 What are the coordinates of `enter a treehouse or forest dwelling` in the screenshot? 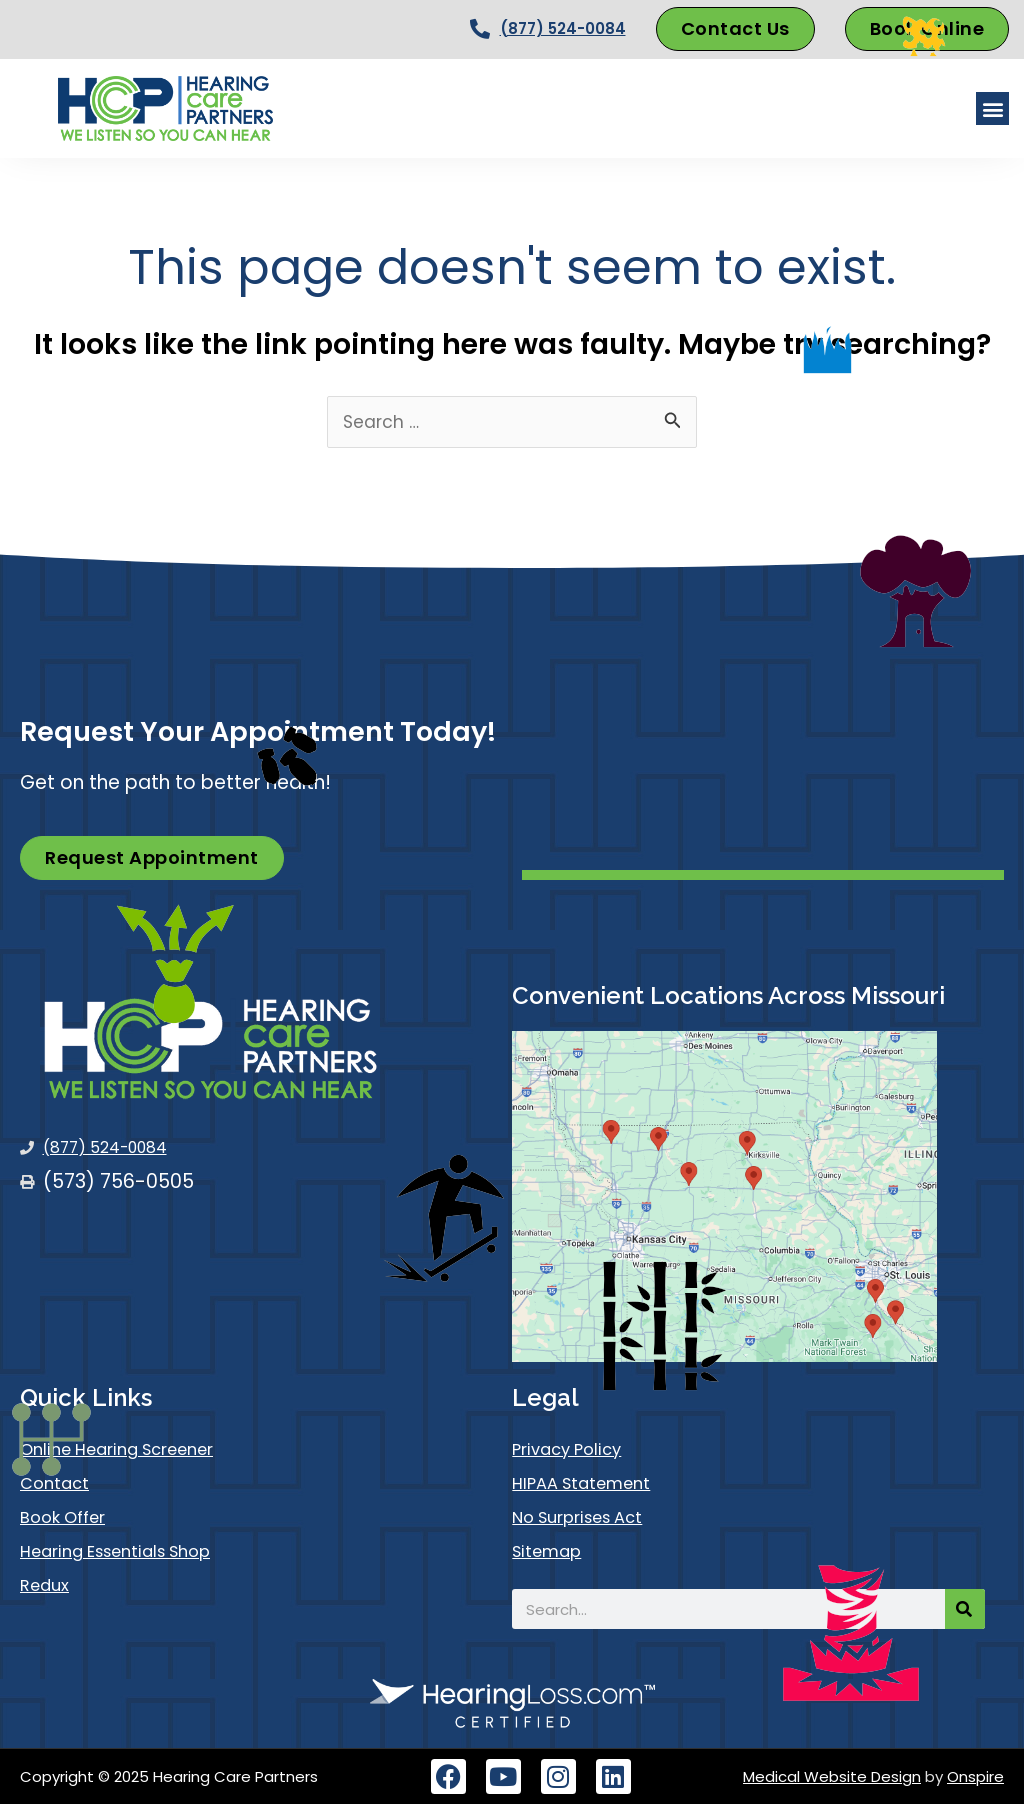 It's located at (914, 588).